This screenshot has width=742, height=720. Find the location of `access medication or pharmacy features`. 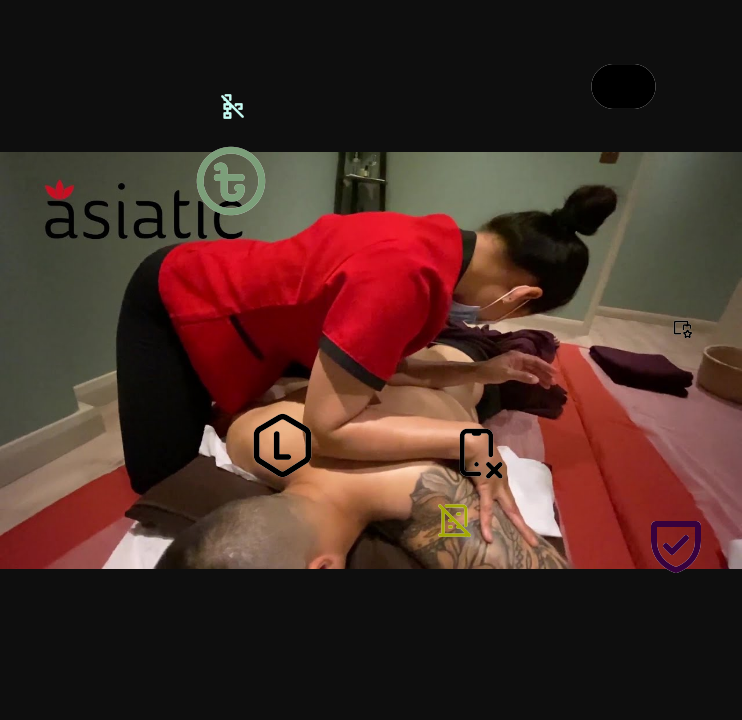

access medication or pharmacy features is located at coordinates (623, 86).